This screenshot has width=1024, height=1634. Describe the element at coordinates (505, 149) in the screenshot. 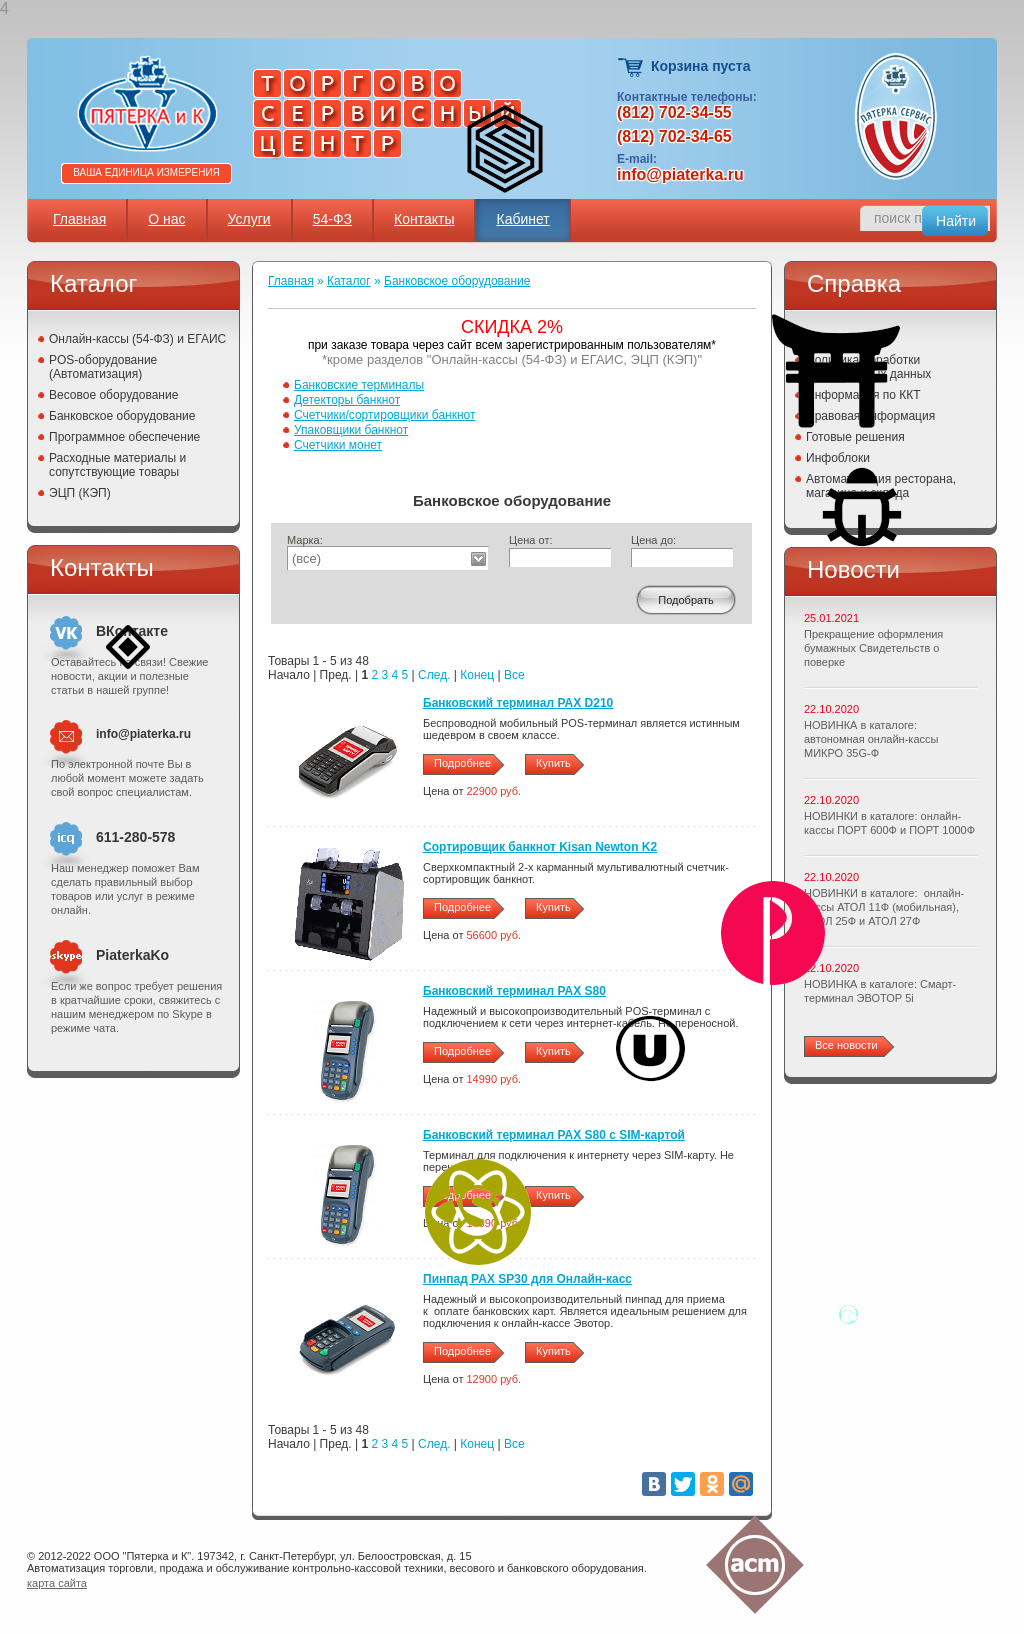

I see `SurrealDB logo` at that location.